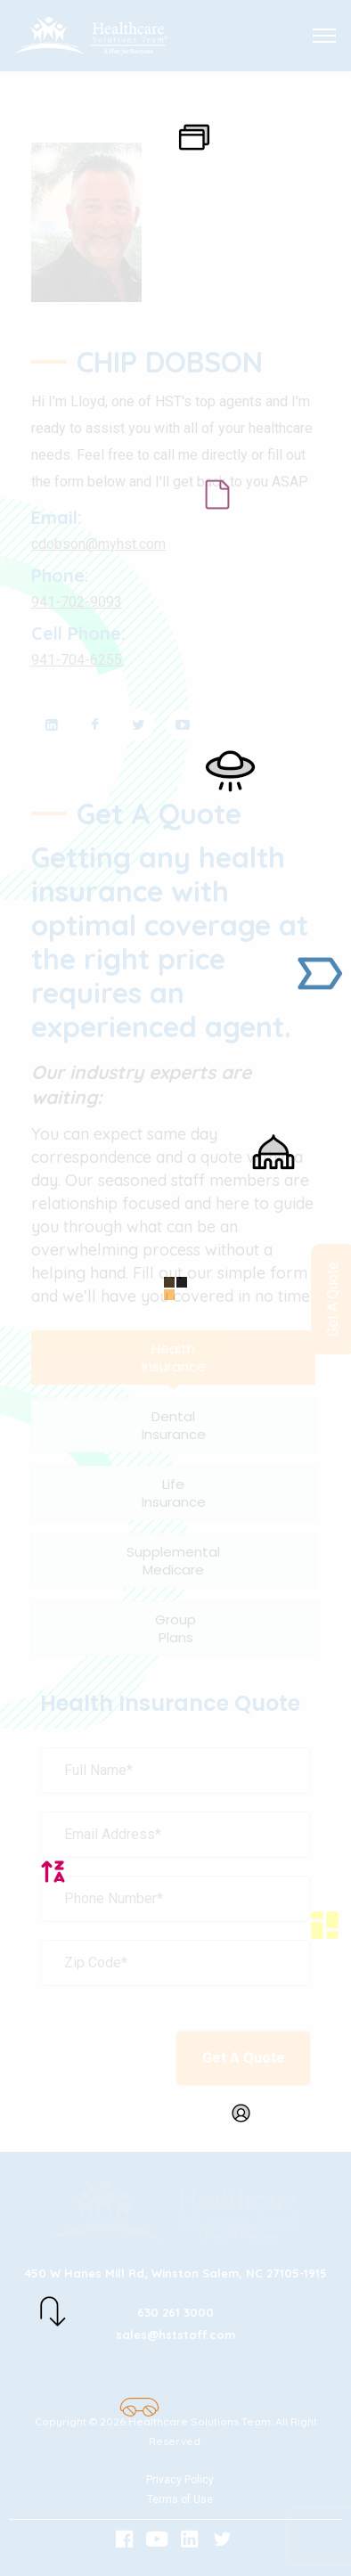  Describe the element at coordinates (139, 2407) in the screenshot. I see `access virtual reality or immersive mode` at that location.